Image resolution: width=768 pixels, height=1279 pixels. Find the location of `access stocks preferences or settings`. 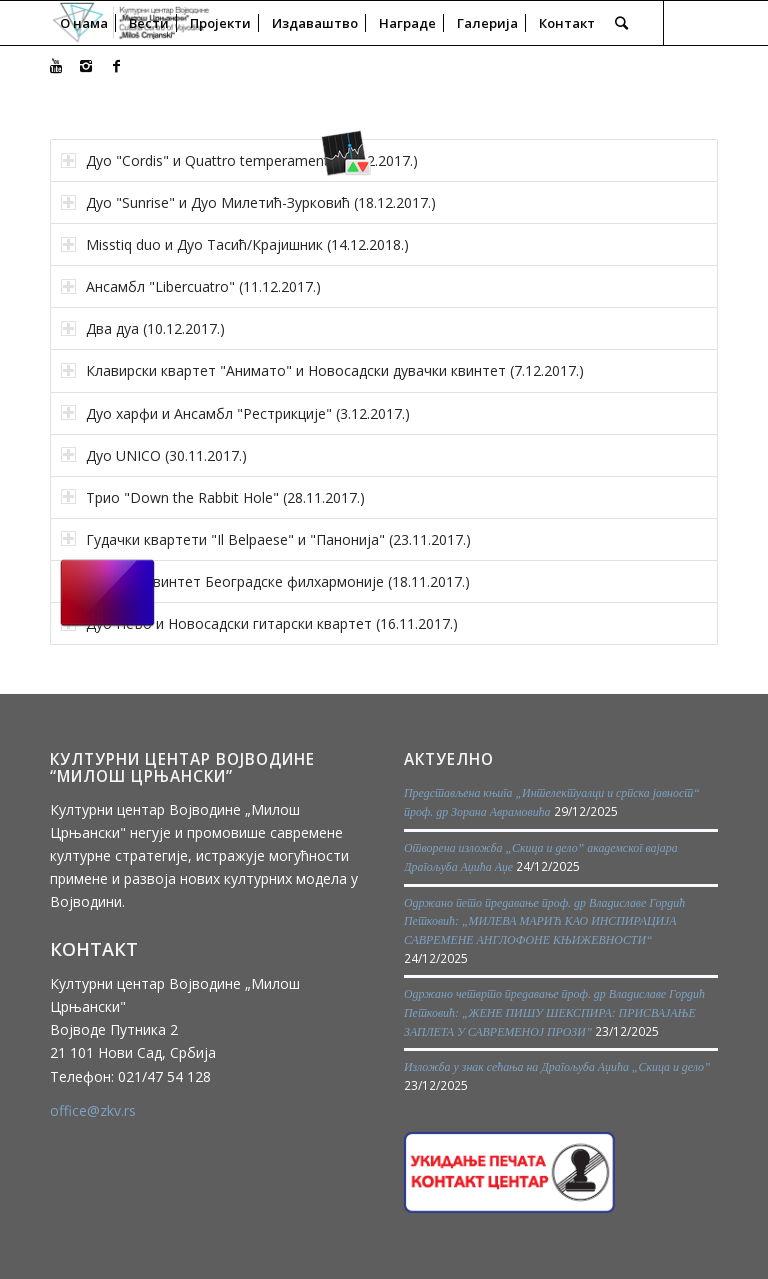

access stocks preferences or settings is located at coordinates (346, 153).